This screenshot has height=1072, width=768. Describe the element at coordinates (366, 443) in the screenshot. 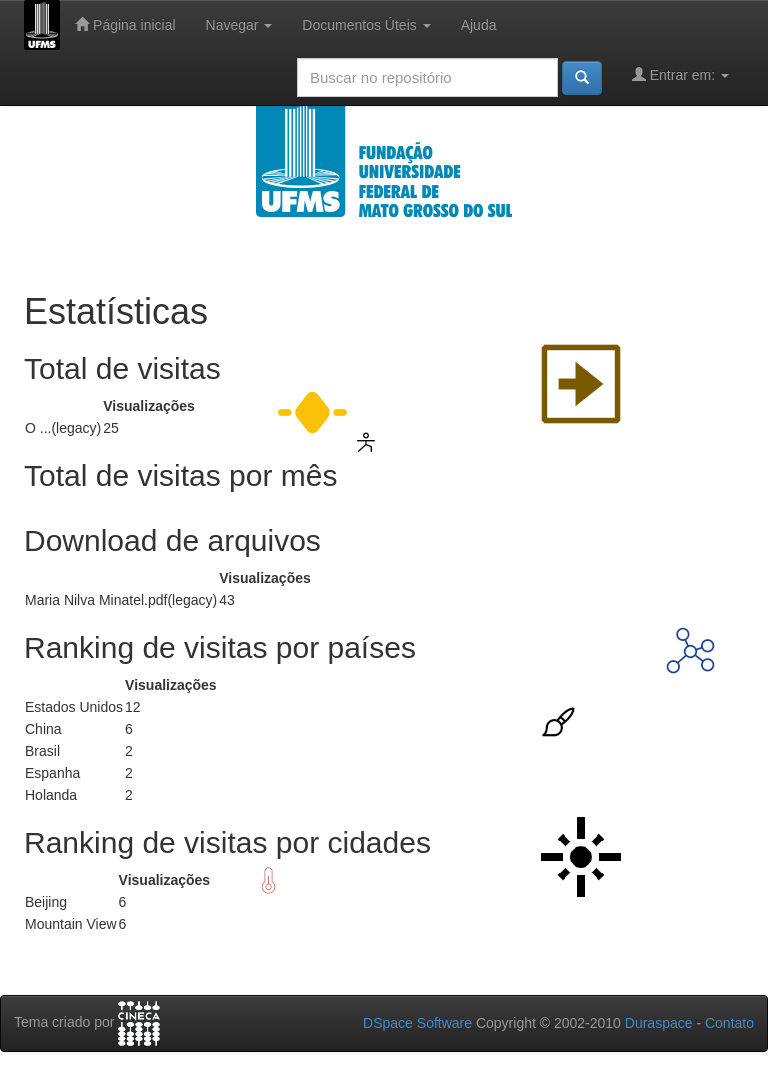

I see `access tai chi or meditation exercises` at that location.